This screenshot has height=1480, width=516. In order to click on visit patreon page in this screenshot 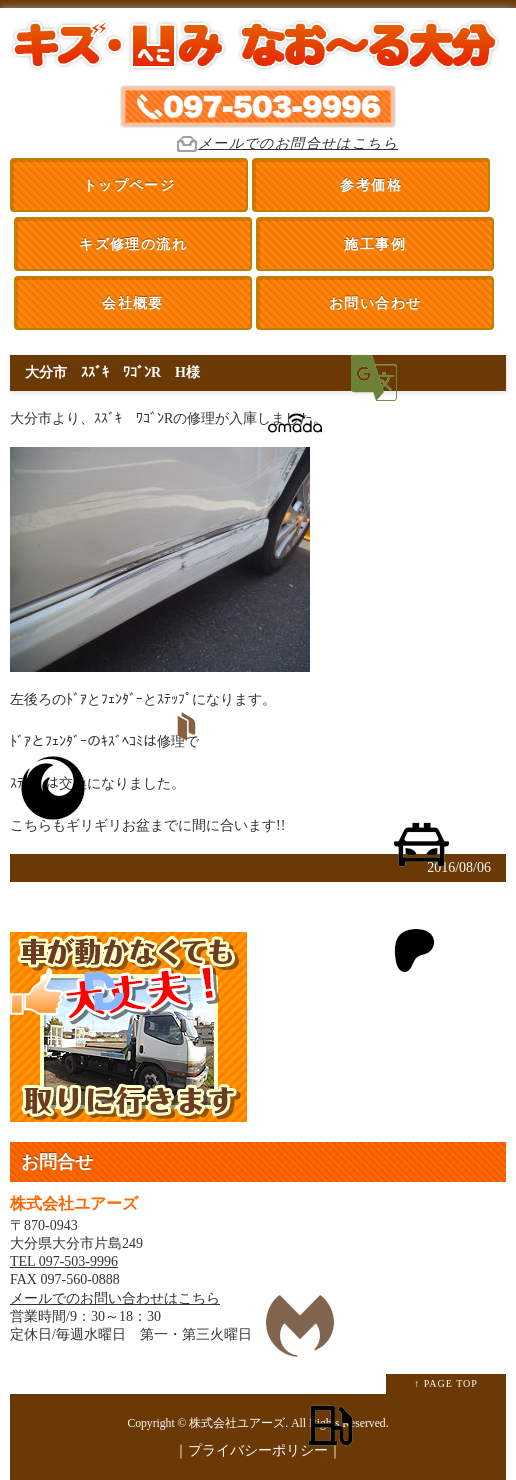, I will do `click(414, 950)`.